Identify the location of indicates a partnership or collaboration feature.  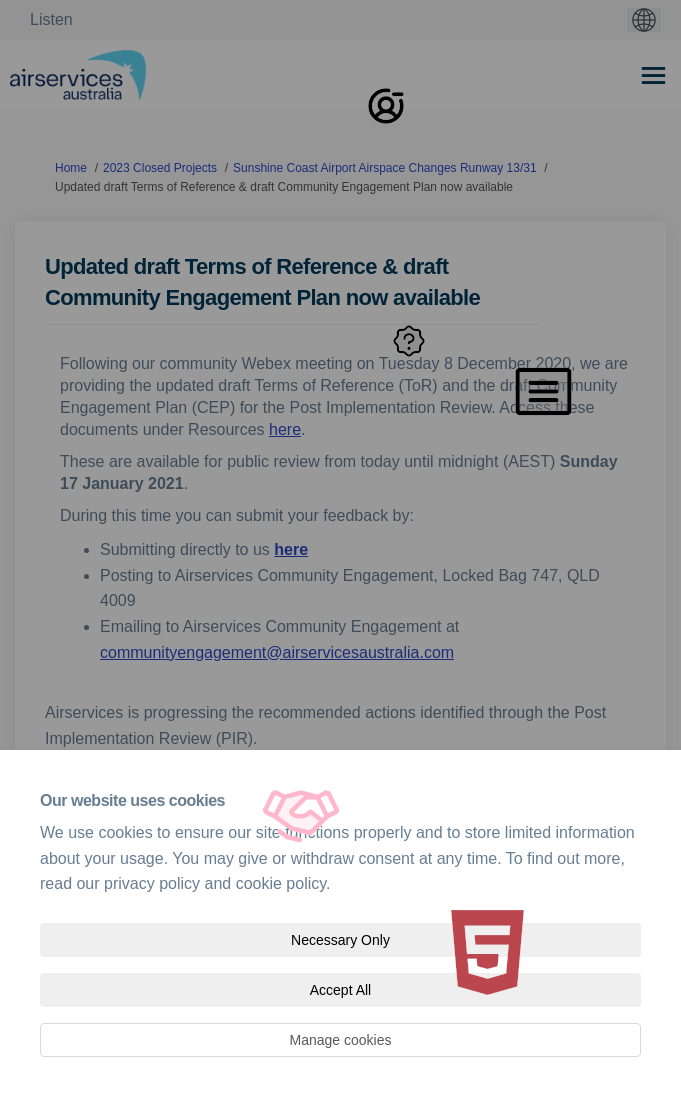
(301, 814).